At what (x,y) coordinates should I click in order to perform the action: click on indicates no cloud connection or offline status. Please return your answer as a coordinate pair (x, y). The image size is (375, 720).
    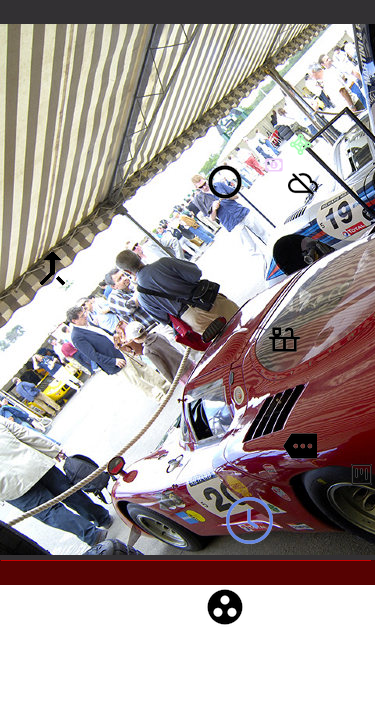
    Looking at the image, I should click on (303, 183).